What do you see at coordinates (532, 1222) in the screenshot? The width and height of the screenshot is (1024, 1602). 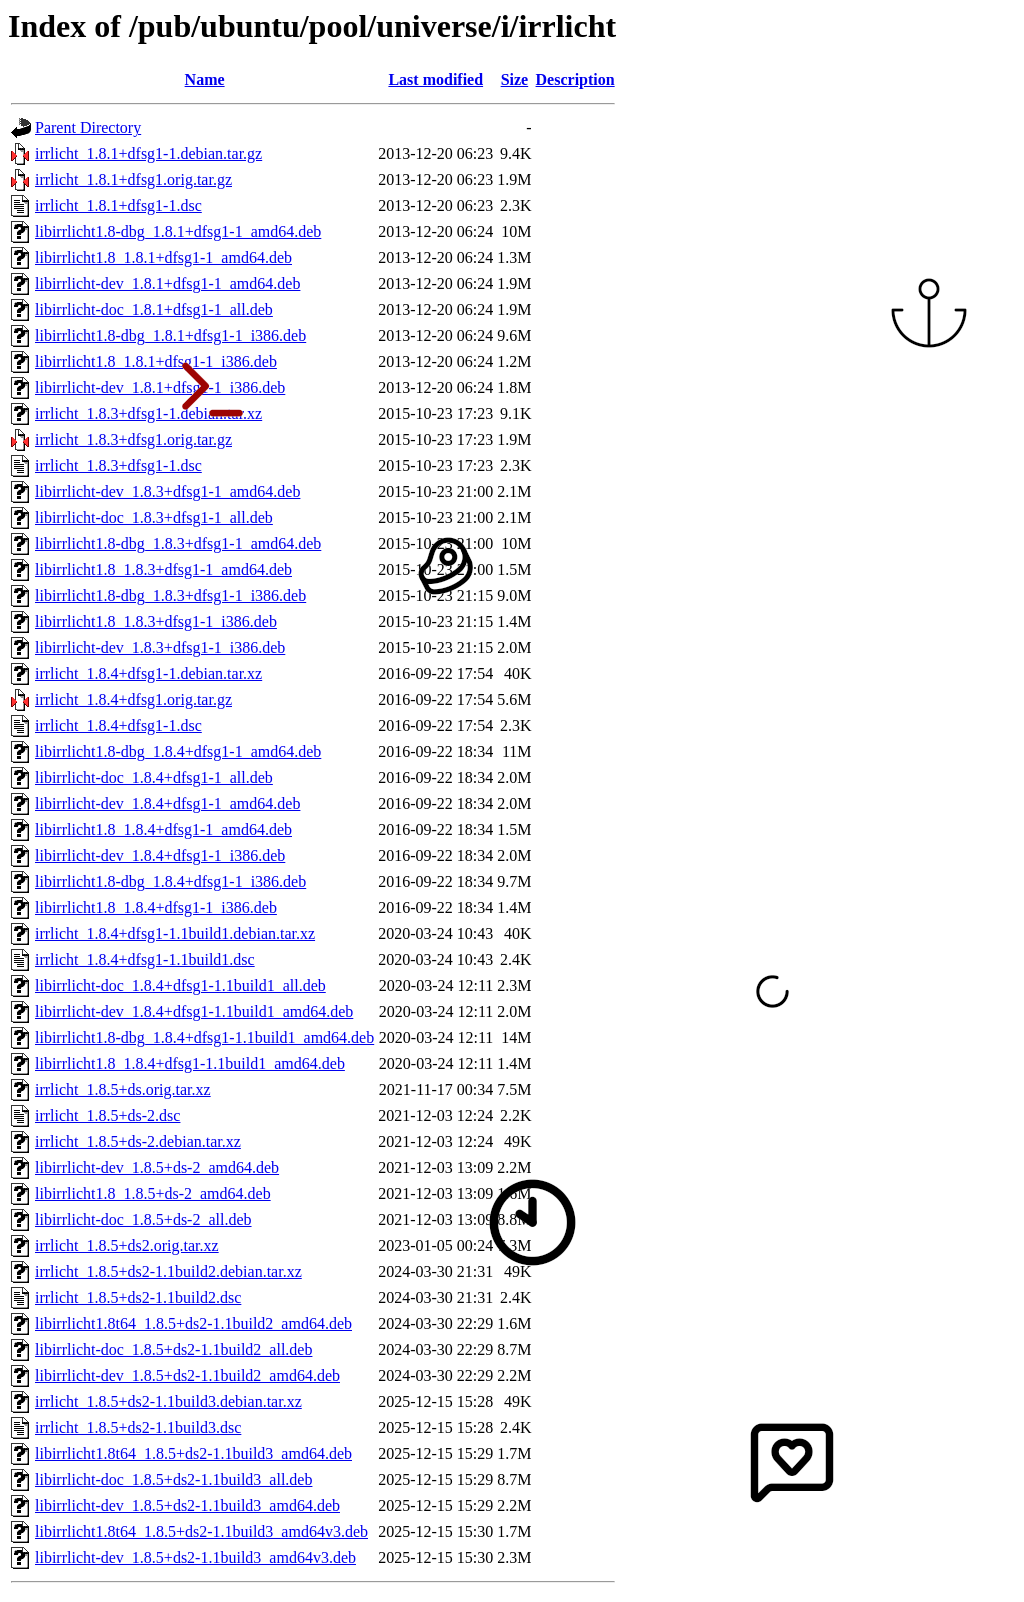 I see `indicates the current time or timestamp` at bounding box center [532, 1222].